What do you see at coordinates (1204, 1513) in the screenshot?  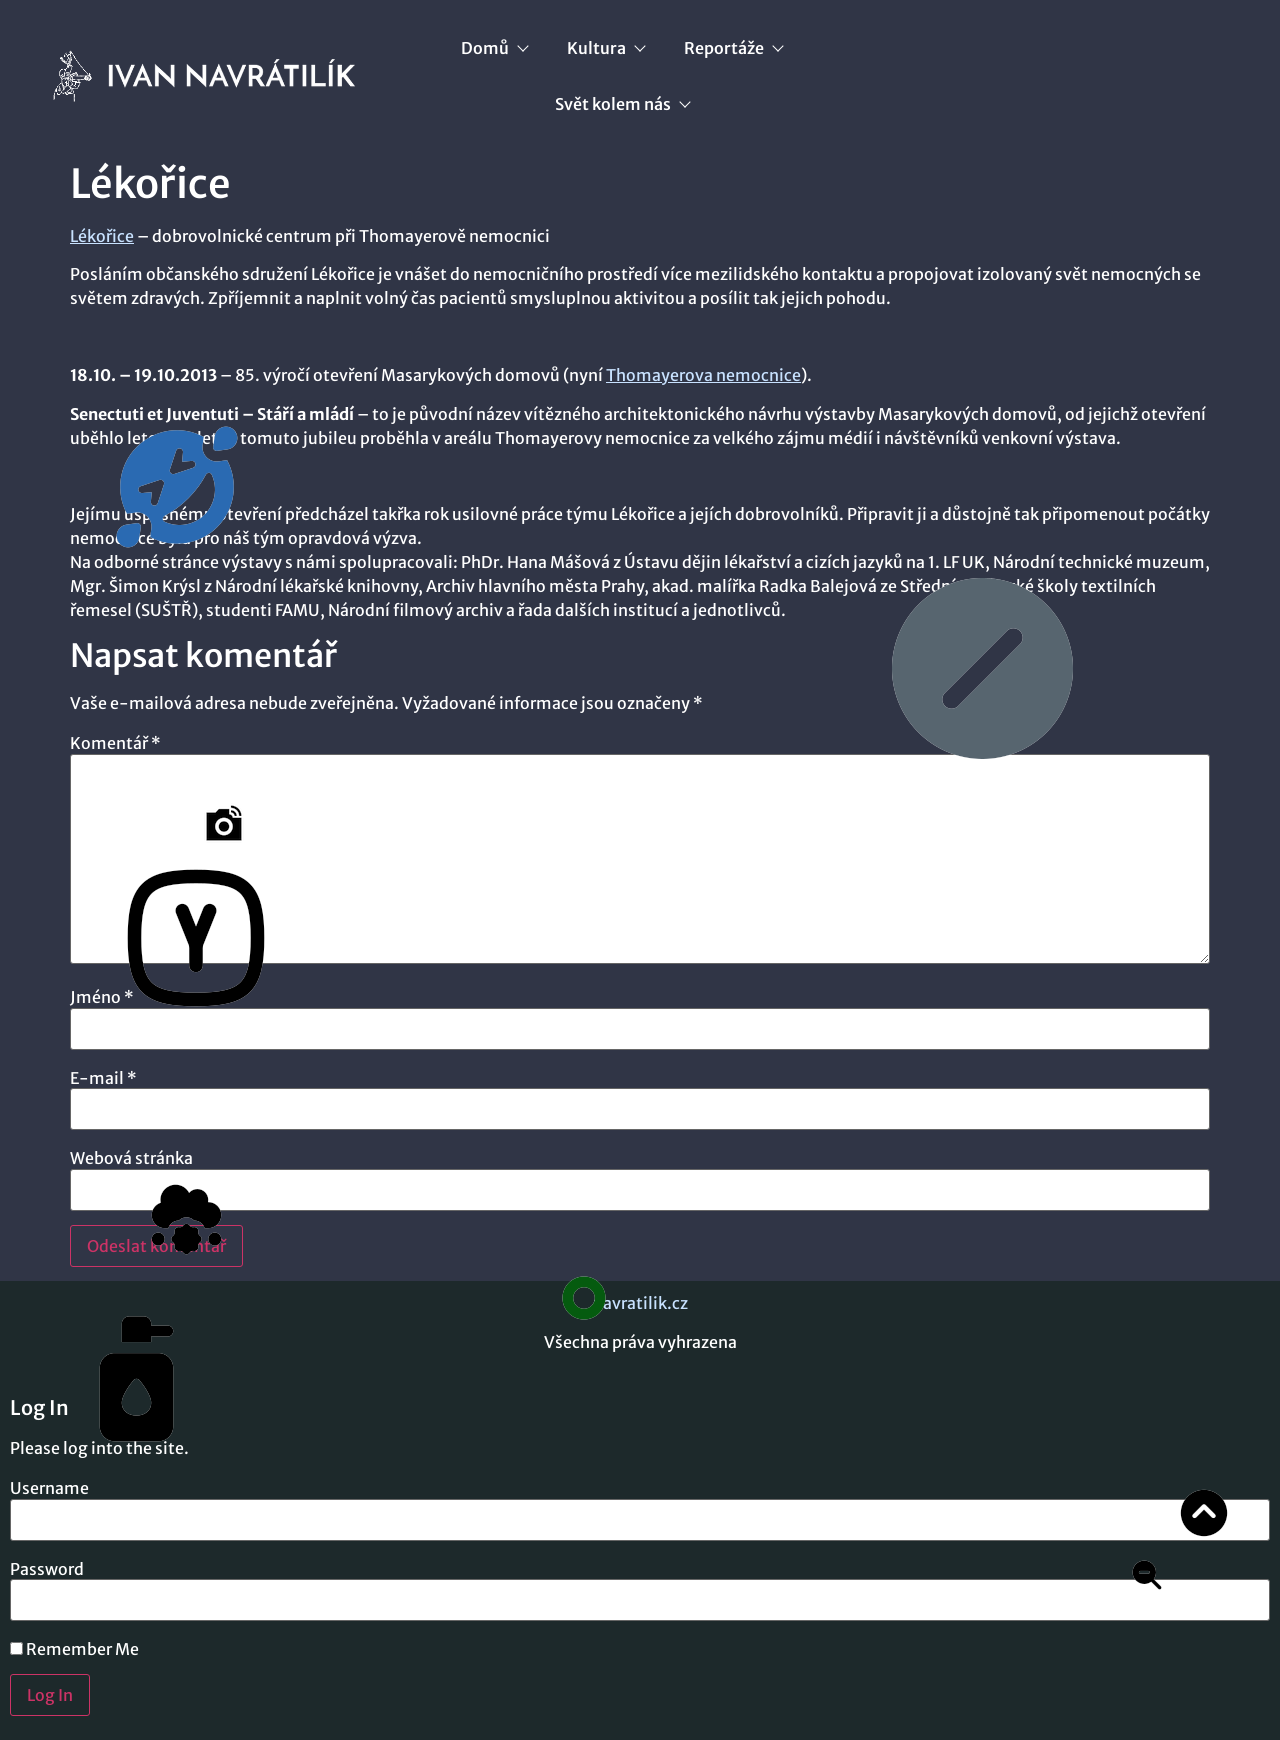 I see `scroll to top of page` at bounding box center [1204, 1513].